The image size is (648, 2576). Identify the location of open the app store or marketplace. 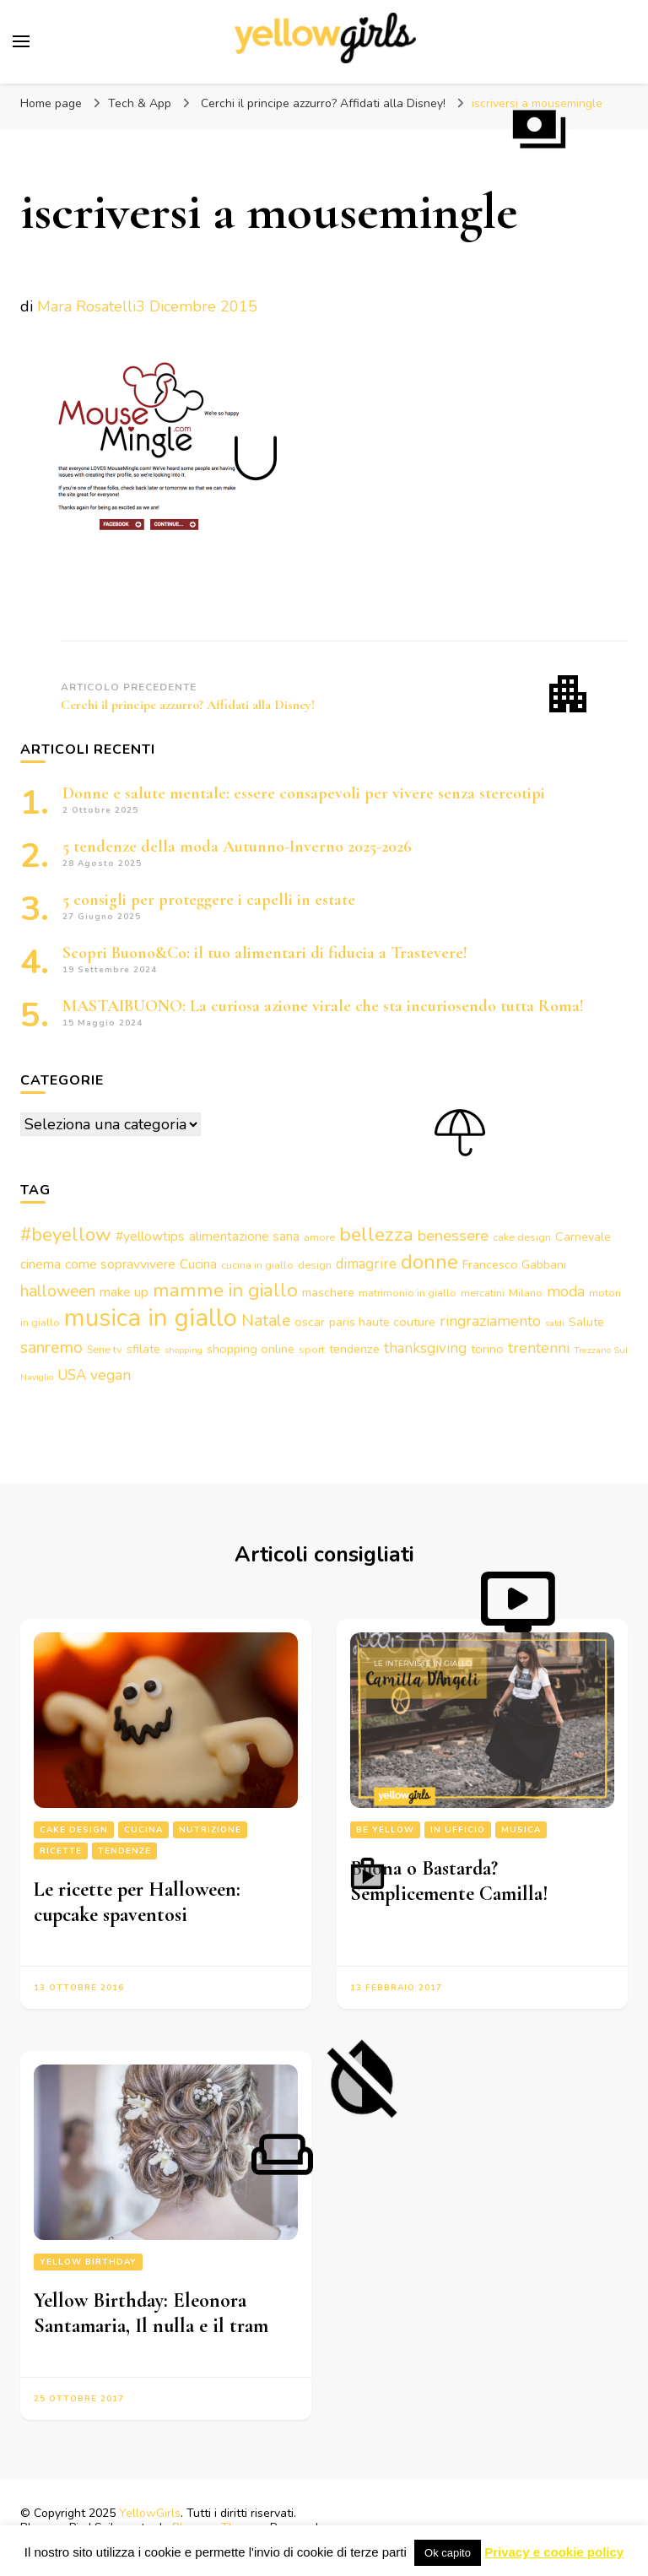
(367, 1874).